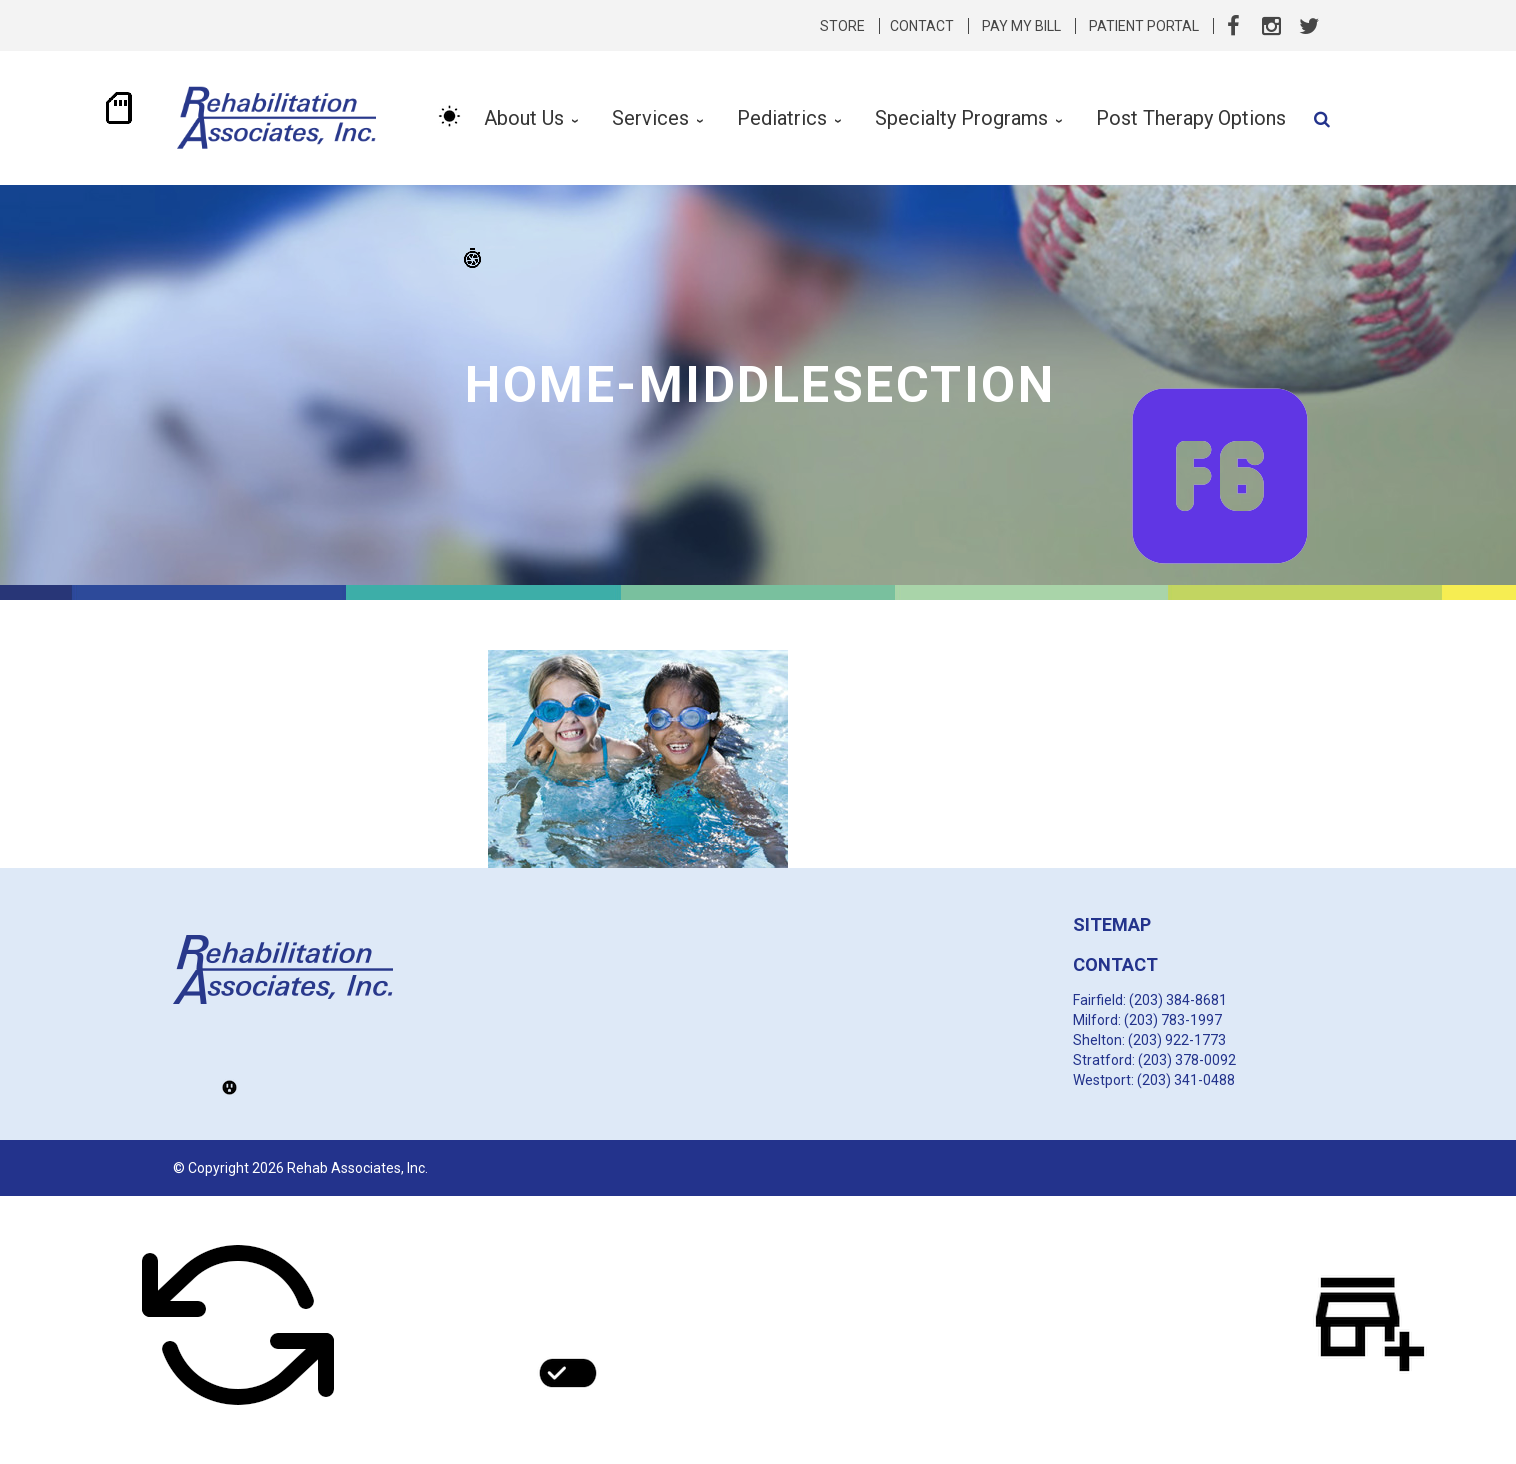  Describe the element at coordinates (449, 116) in the screenshot. I see `toggle light mode or bright display` at that location.